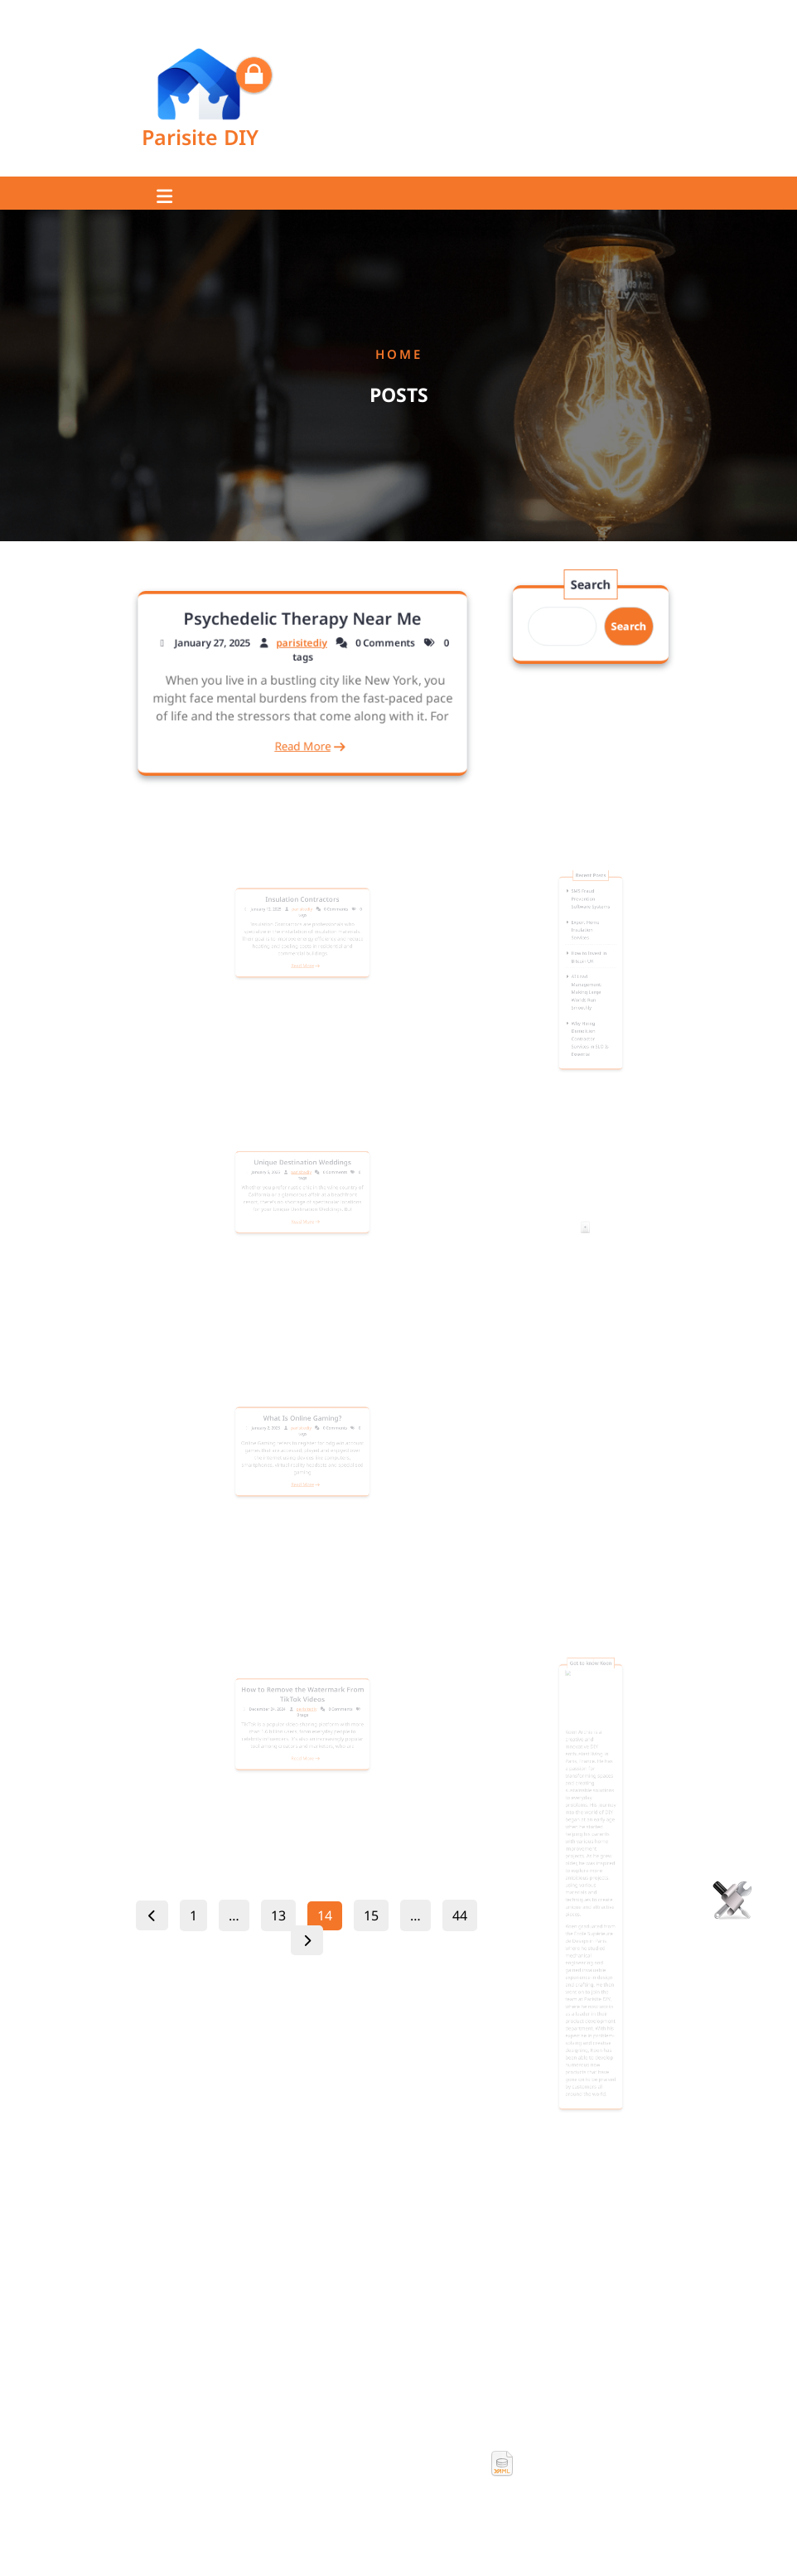 This screenshot has width=797, height=2576. I want to click on a yaml configuration file, so click(502, 2463).